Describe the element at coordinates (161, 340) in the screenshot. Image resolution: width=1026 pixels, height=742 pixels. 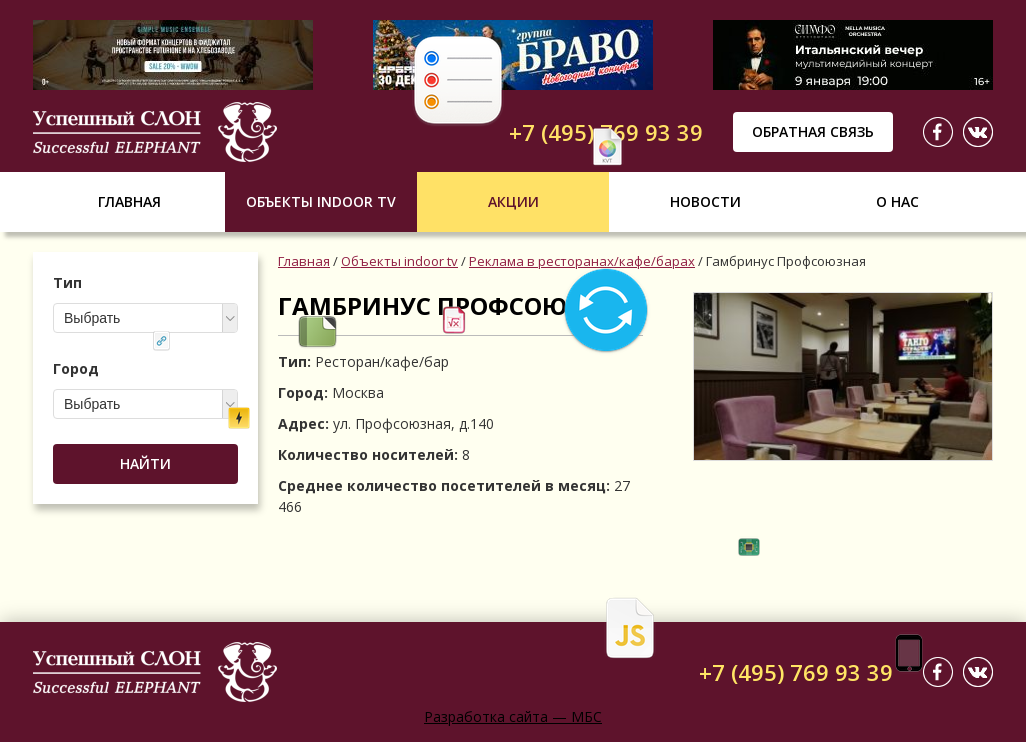
I see `a windows internet shortcut file` at that location.